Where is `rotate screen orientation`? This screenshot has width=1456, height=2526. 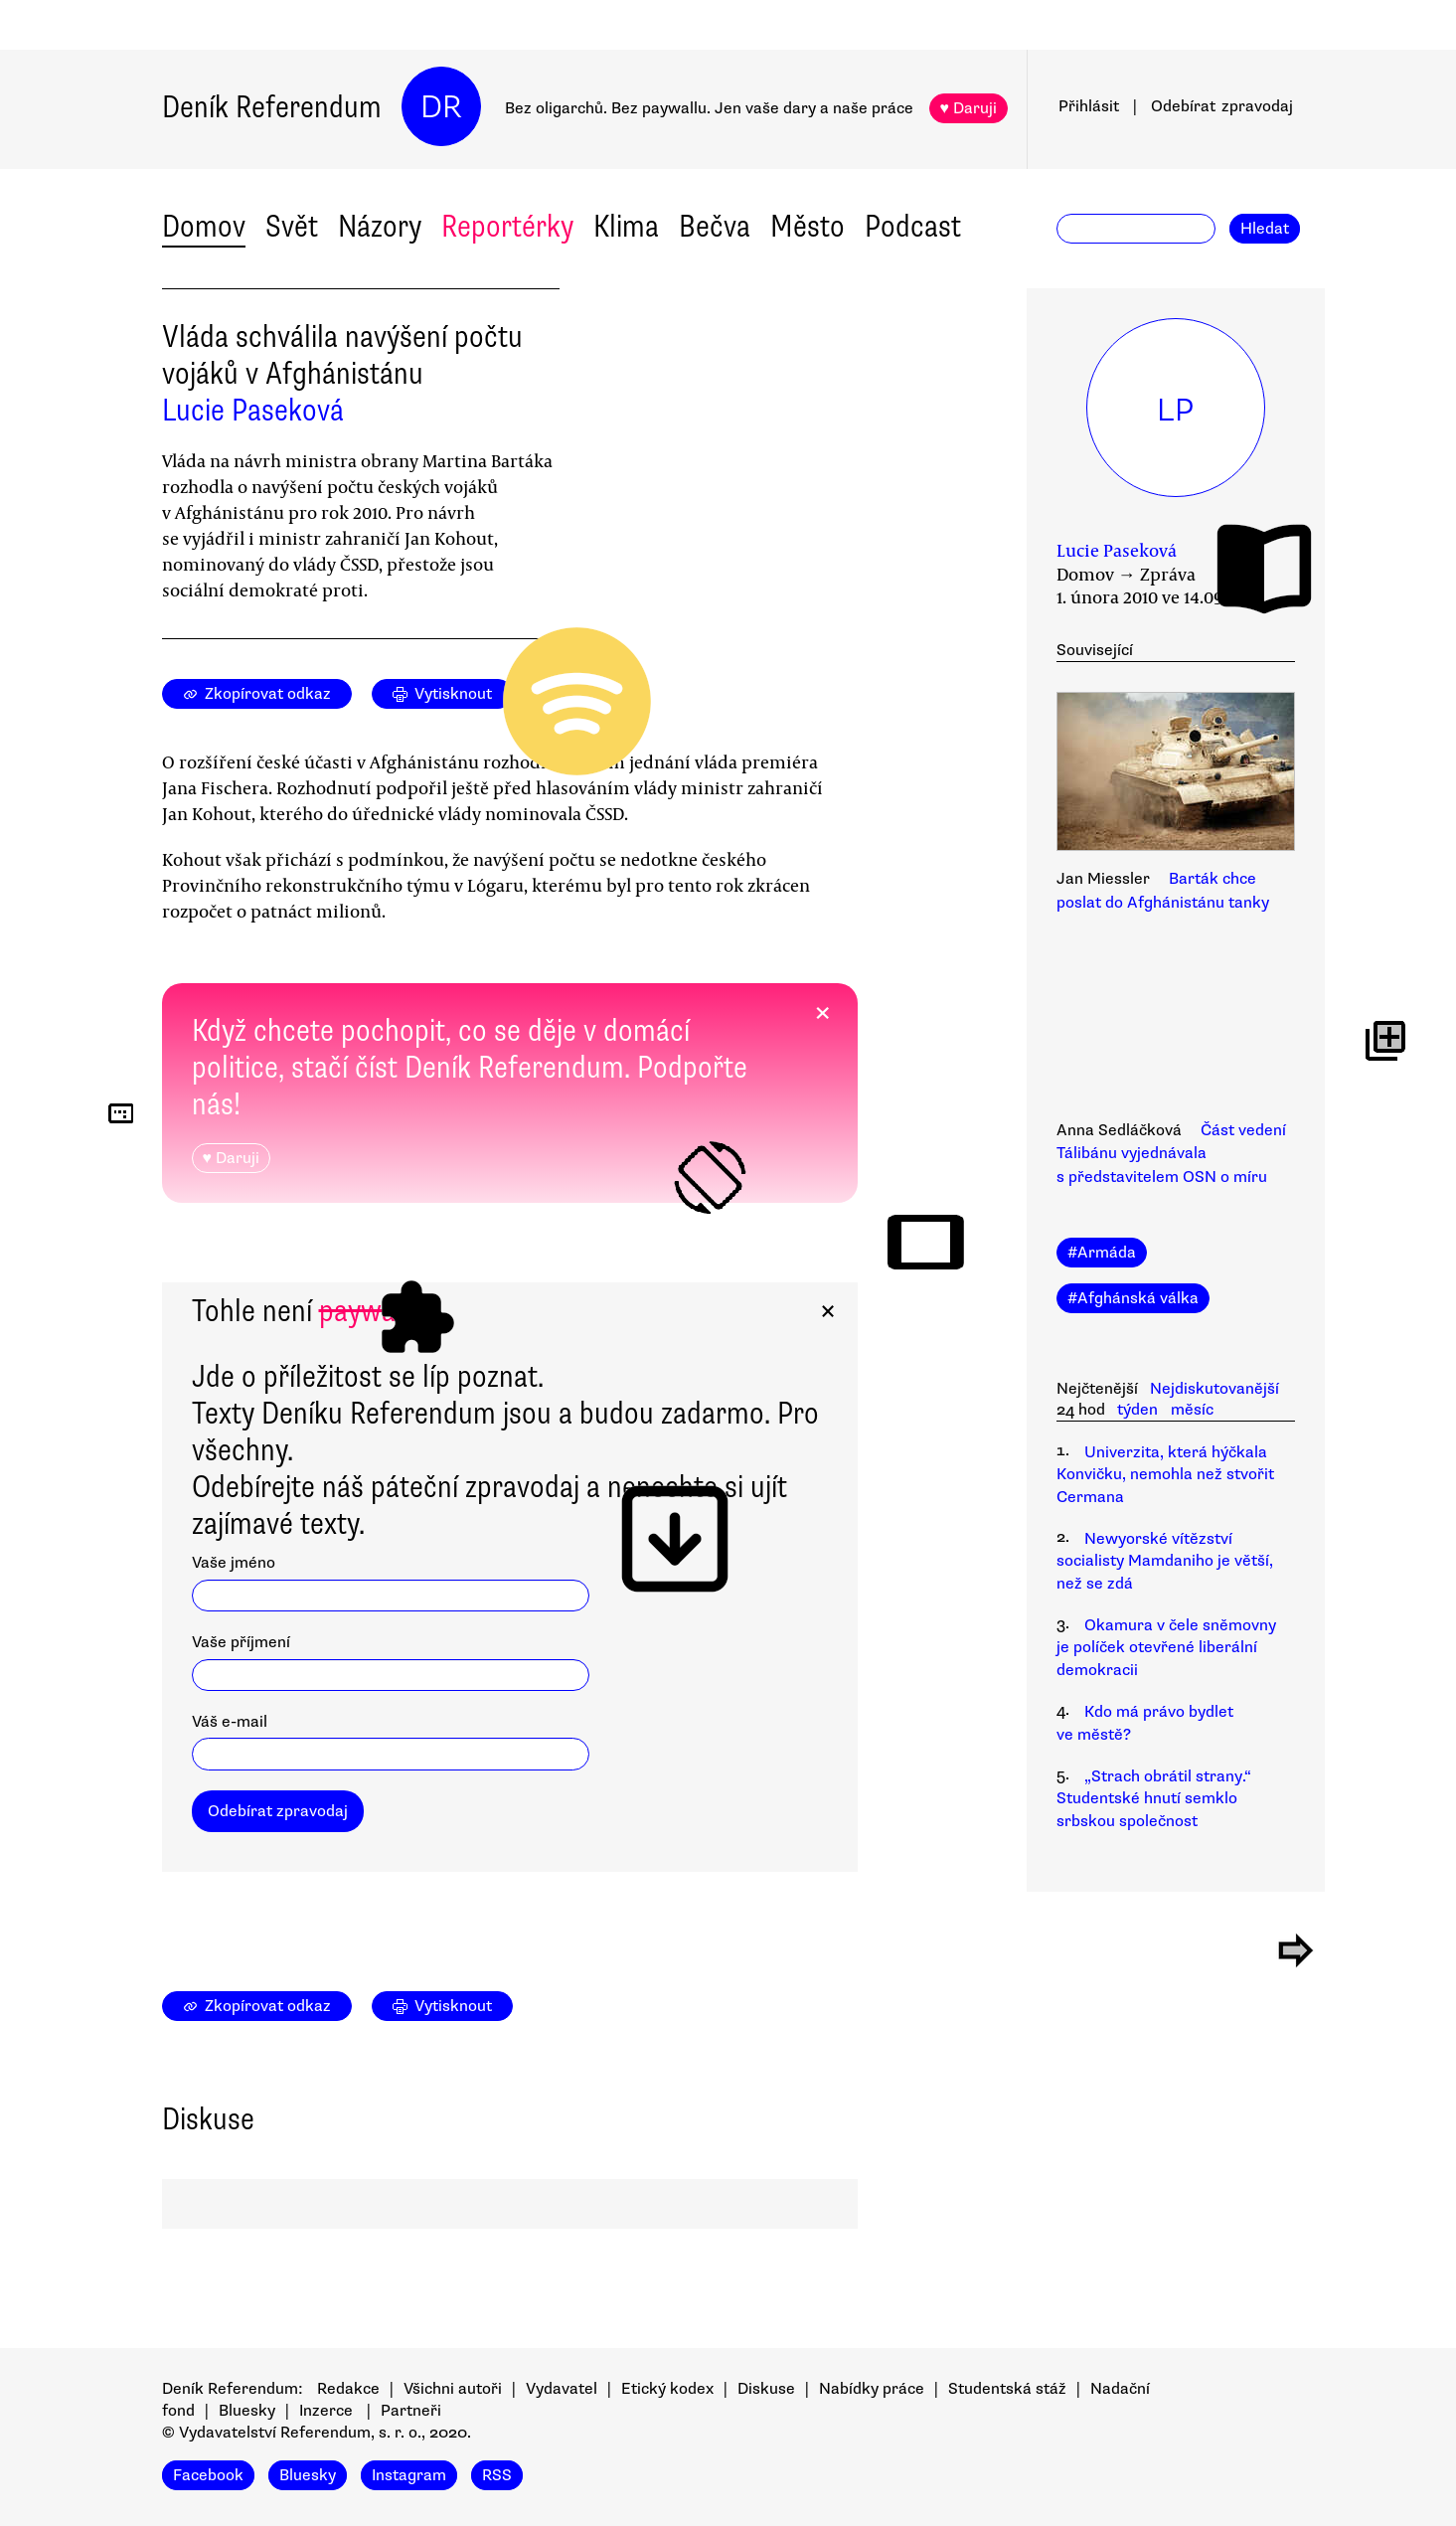 rotate screen orientation is located at coordinates (710, 1177).